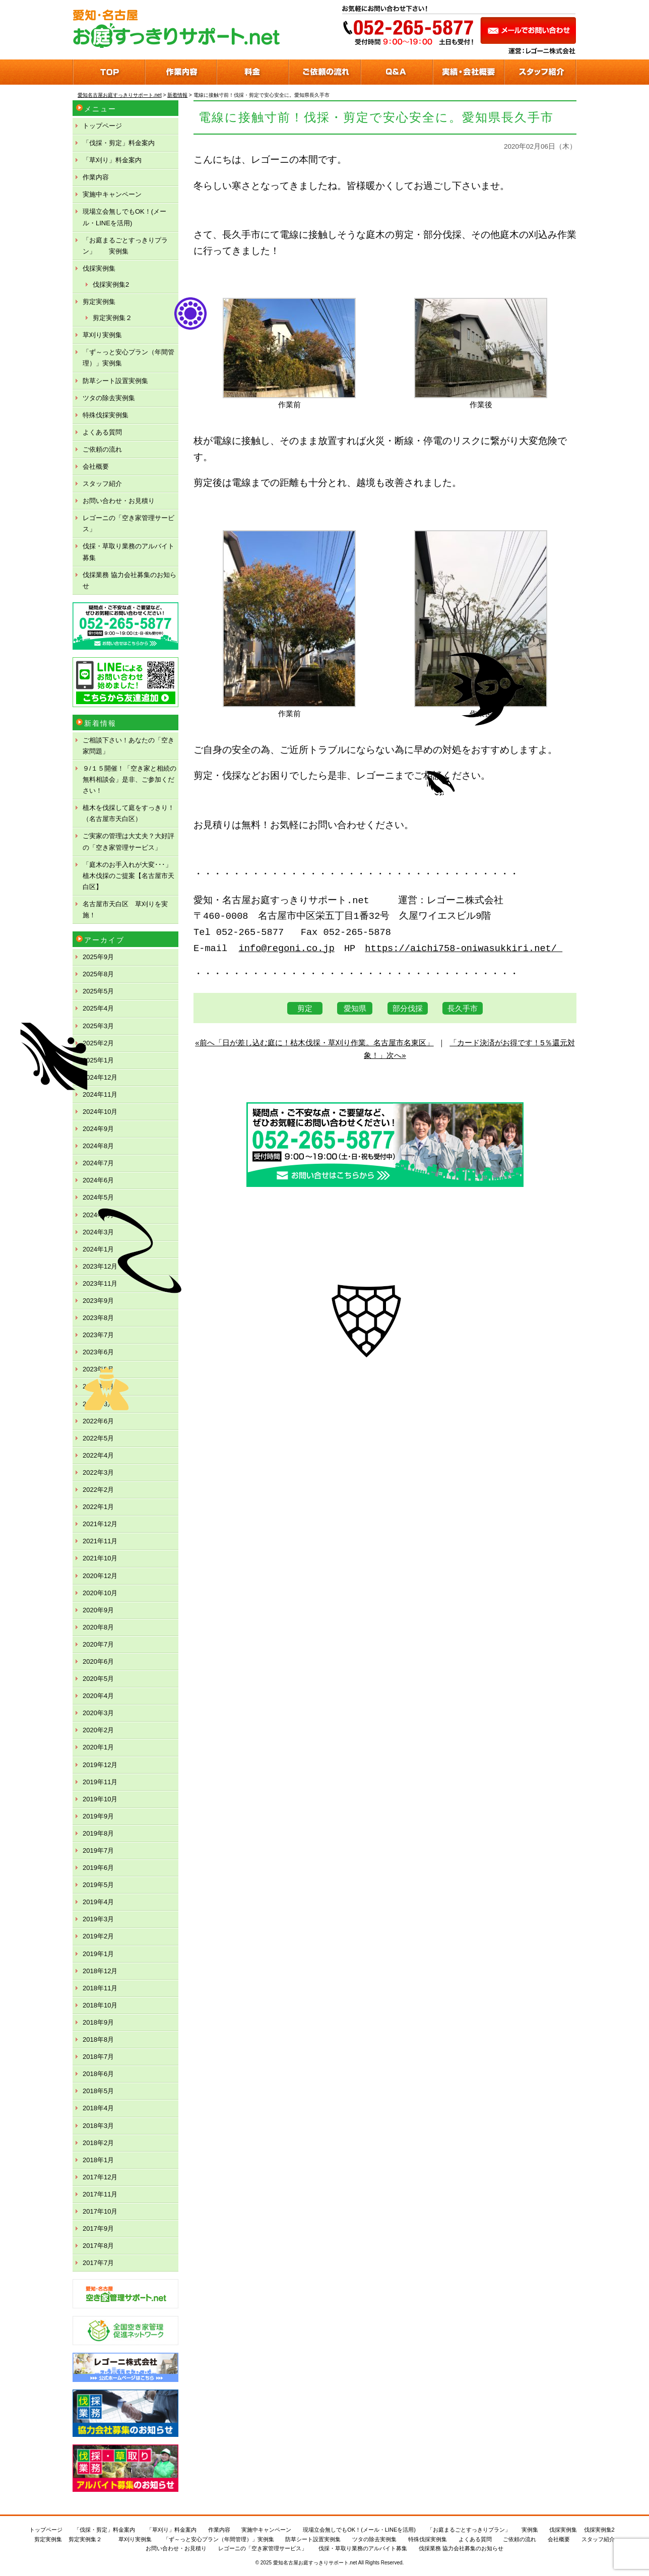 This screenshot has height=2576, width=649. Describe the element at coordinates (485, 686) in the screenshot. I see `tropical fish icon for aquarium or marine-themed games` at that location.